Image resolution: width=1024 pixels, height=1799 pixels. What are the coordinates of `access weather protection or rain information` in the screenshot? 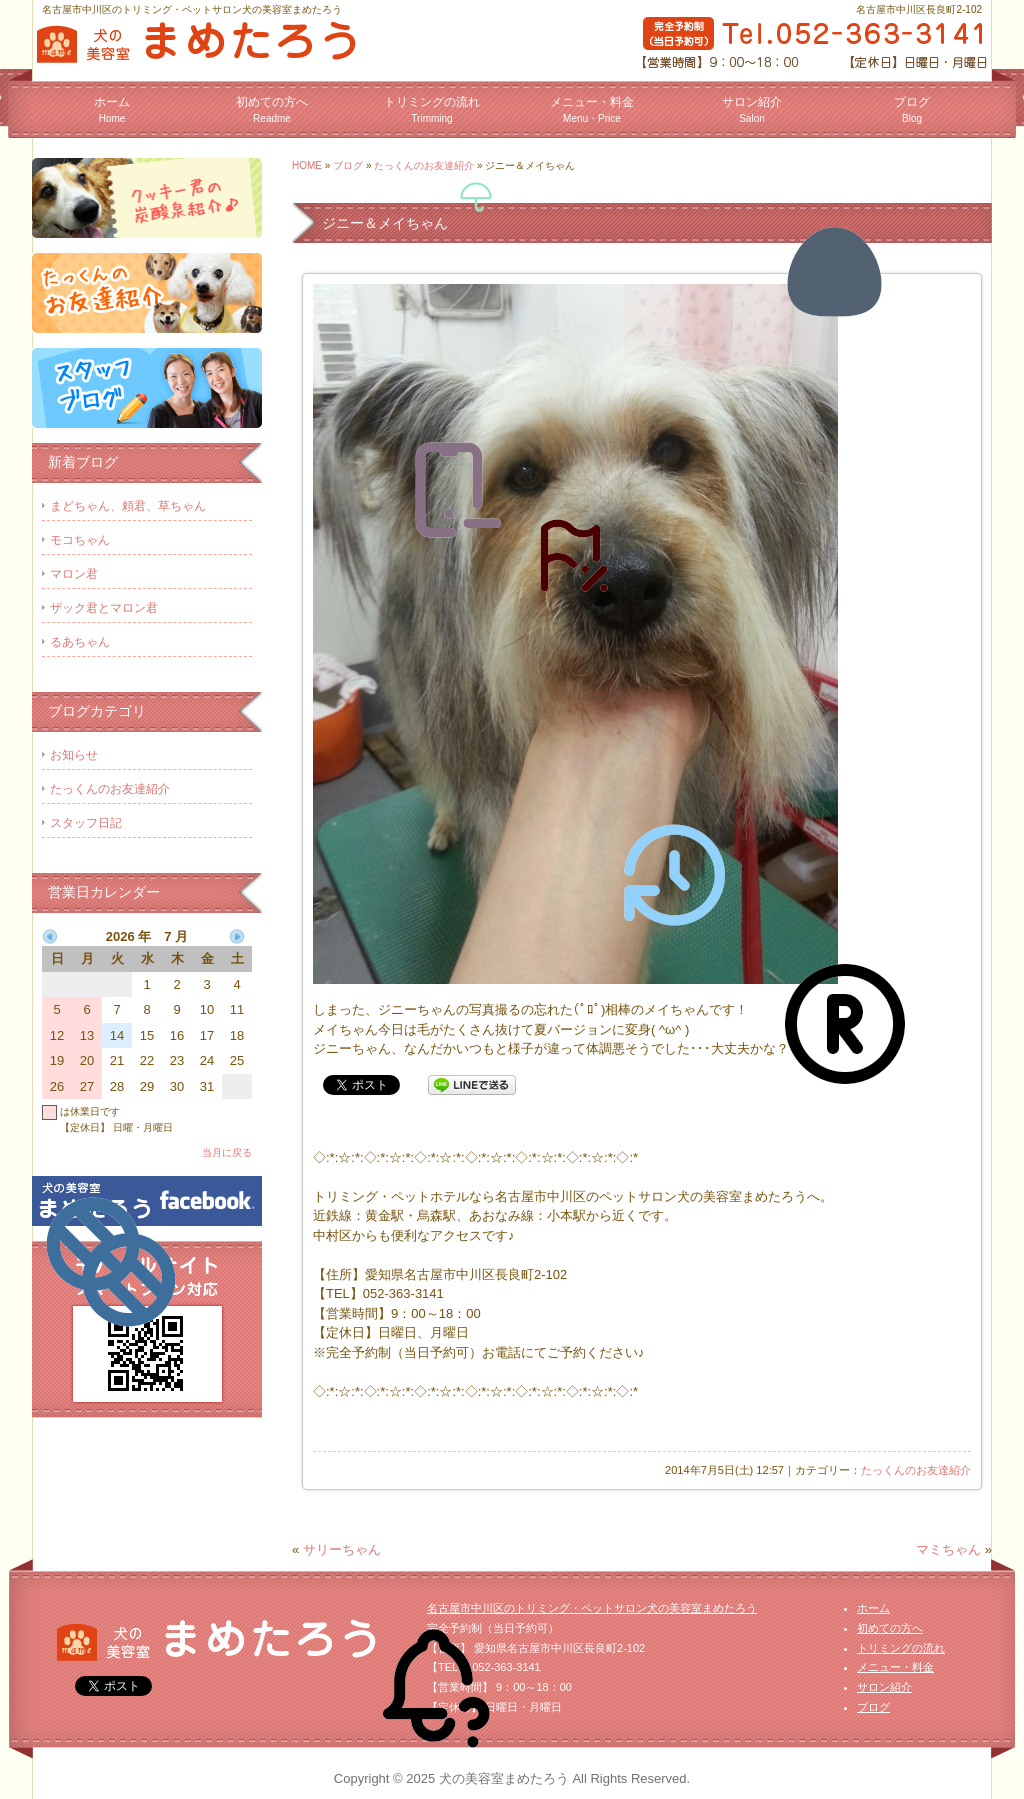 It's located at (476, 197).